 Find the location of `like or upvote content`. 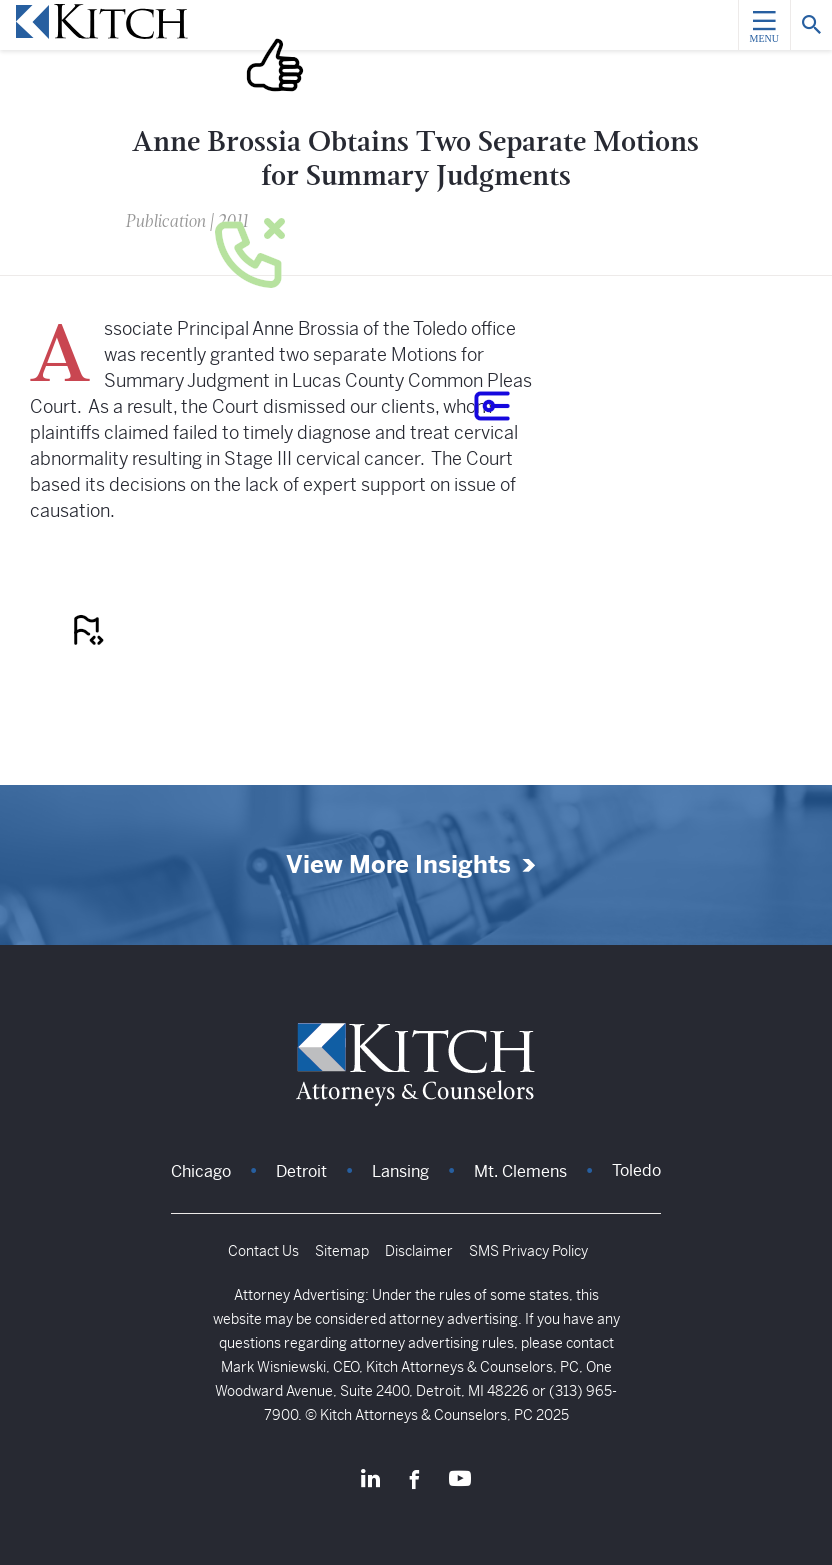

like or upvote content is located at coordinates (275, 65).